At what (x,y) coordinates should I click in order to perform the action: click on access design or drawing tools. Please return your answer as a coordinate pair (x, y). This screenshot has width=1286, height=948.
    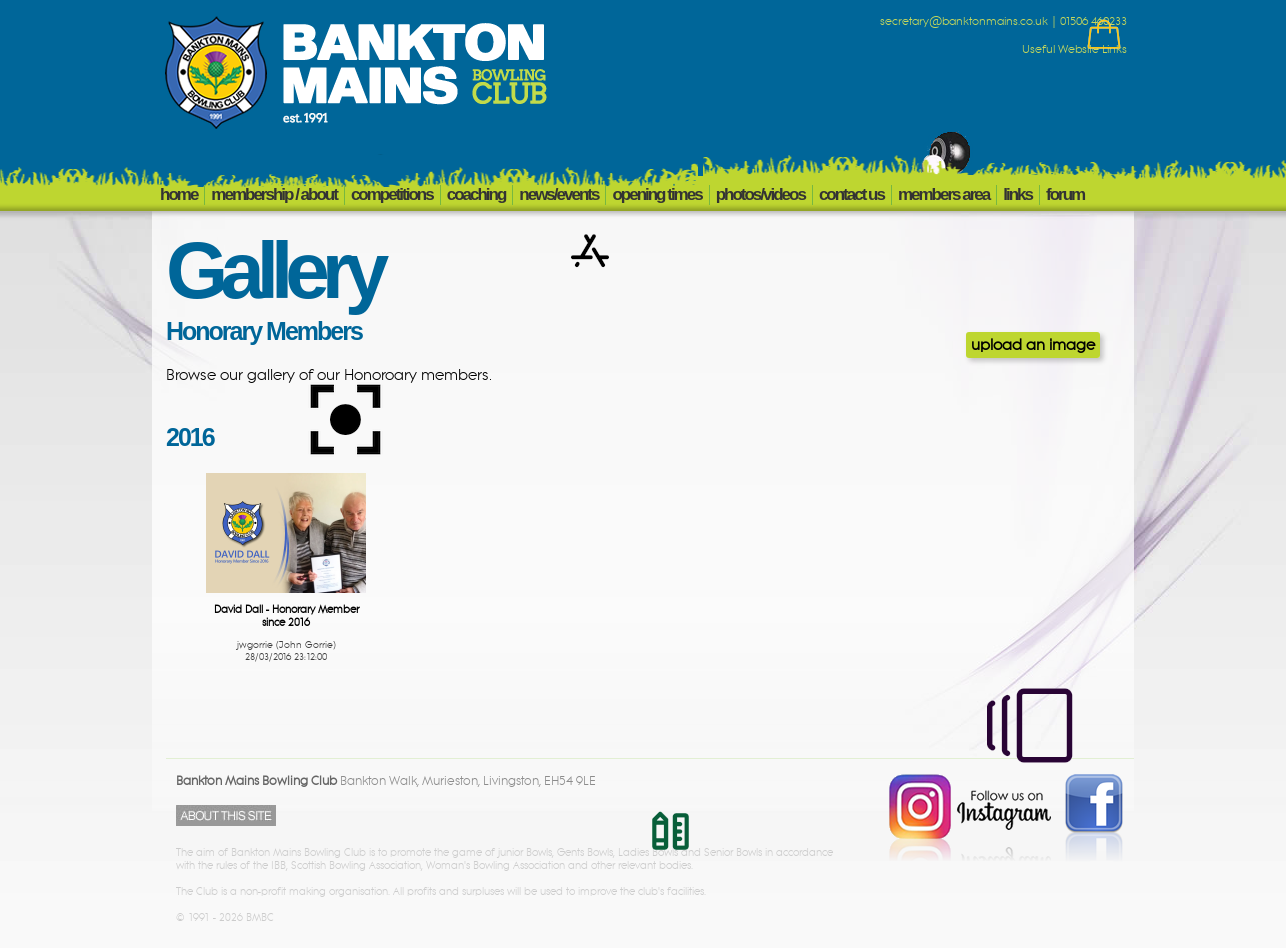
    Looking at the image, I should click on (670, 831).